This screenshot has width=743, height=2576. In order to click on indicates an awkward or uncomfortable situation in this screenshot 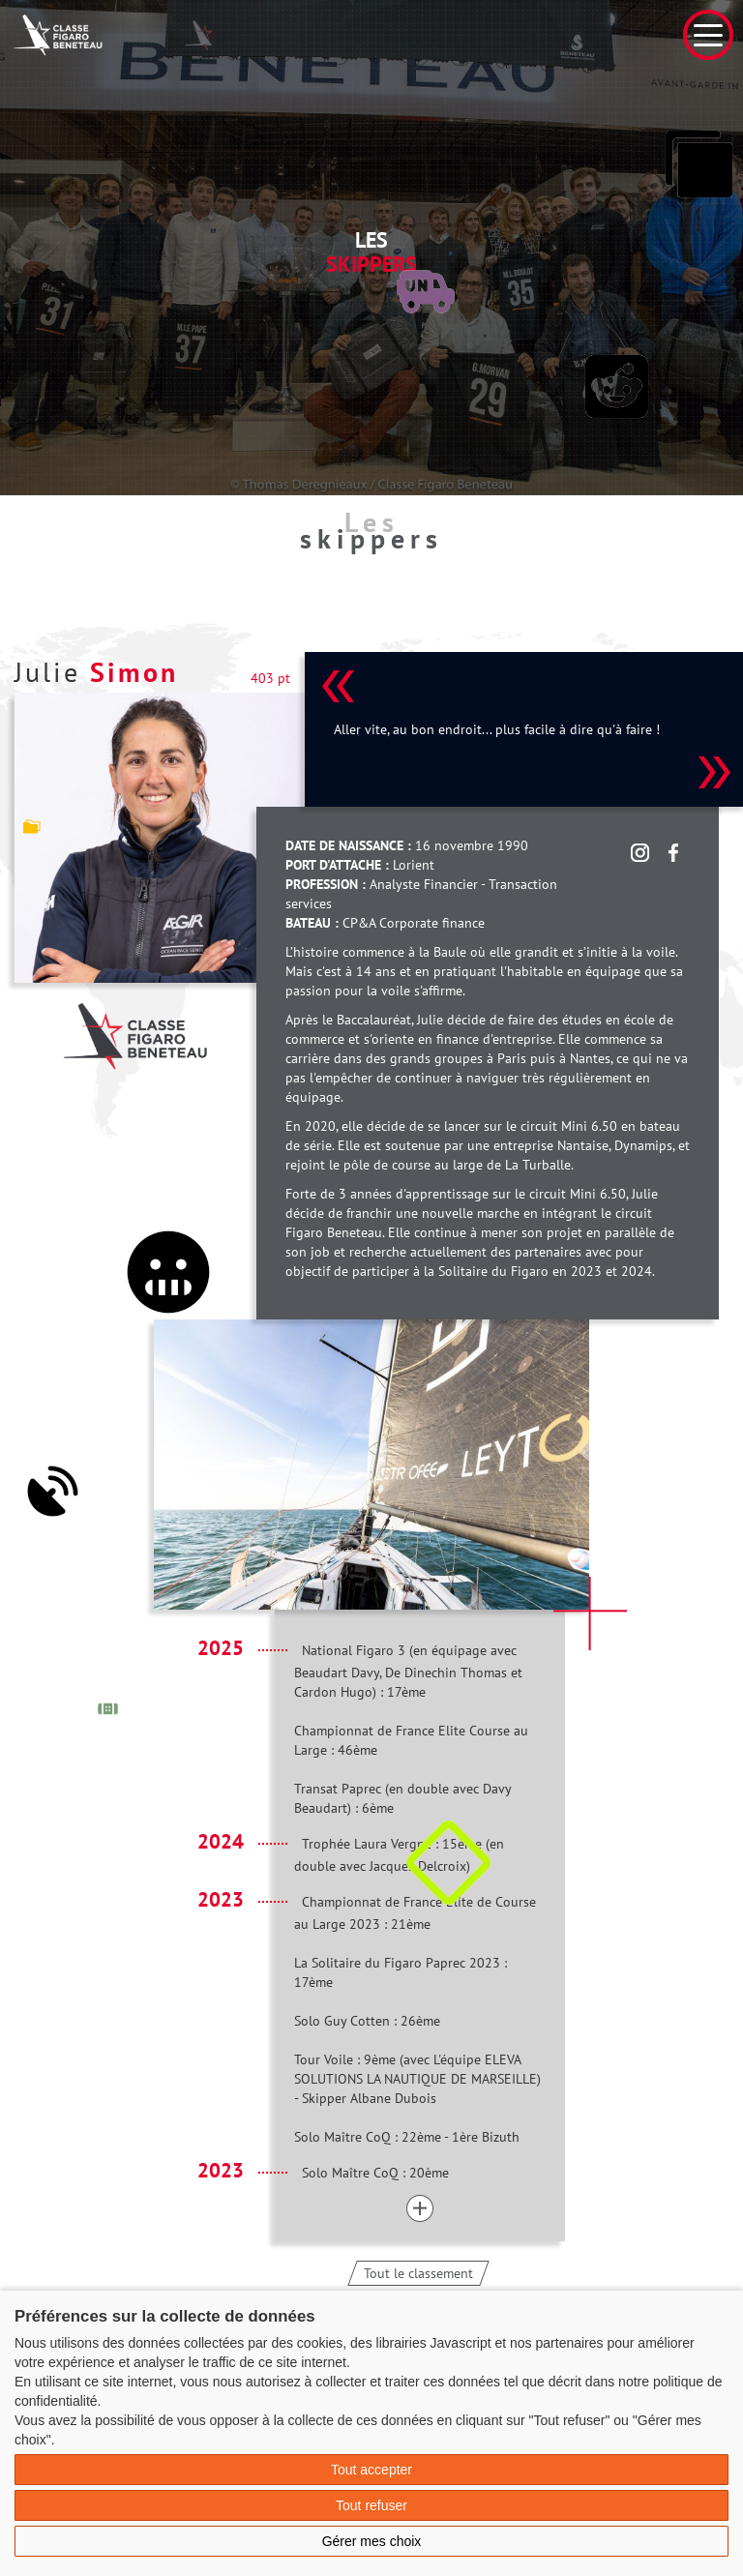, I will do `click(168, 1272)`.